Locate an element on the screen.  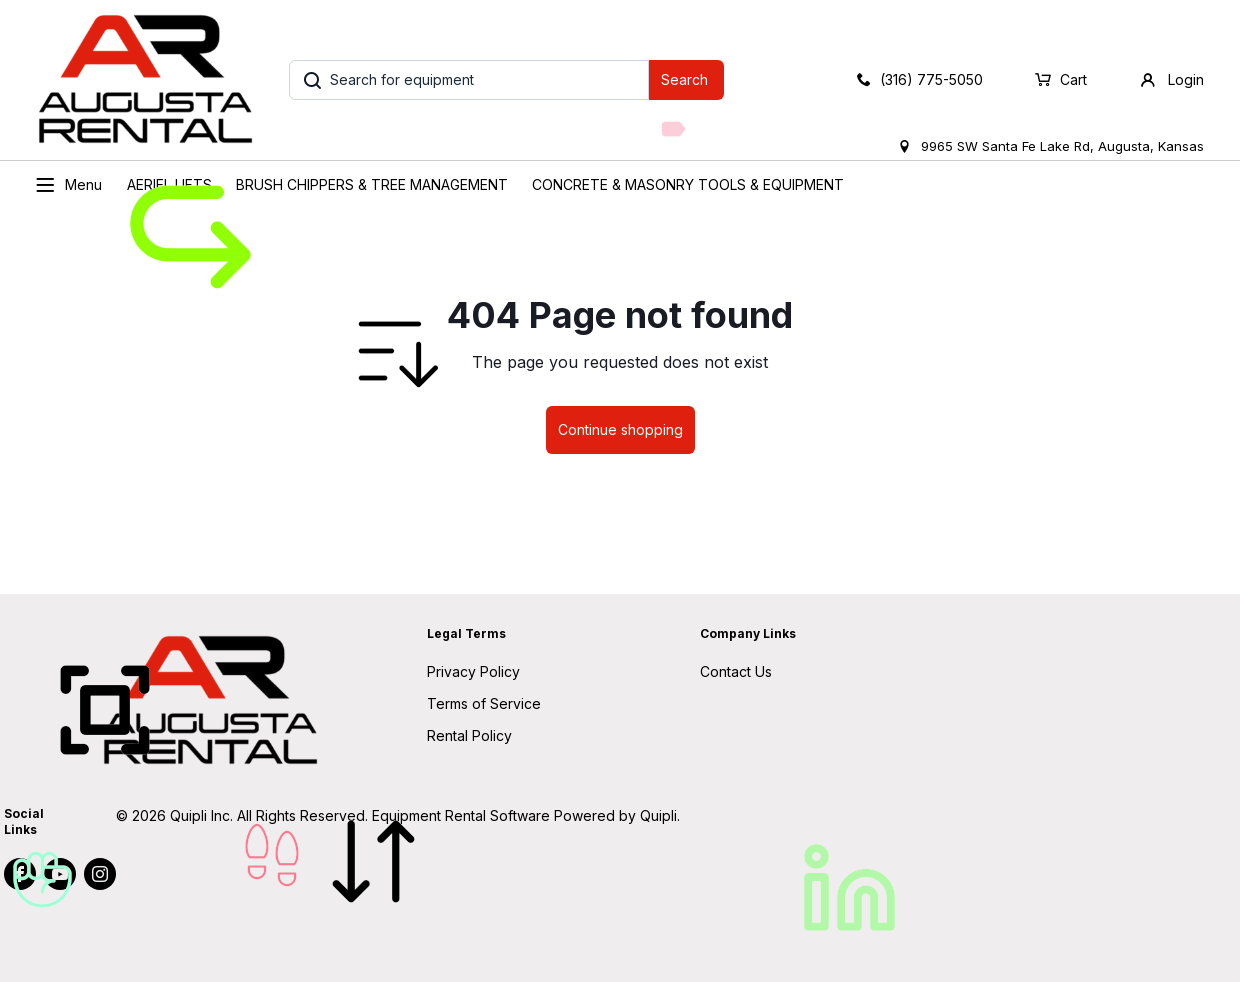
indicates solidarity or support is located at coordinates (42, 878).